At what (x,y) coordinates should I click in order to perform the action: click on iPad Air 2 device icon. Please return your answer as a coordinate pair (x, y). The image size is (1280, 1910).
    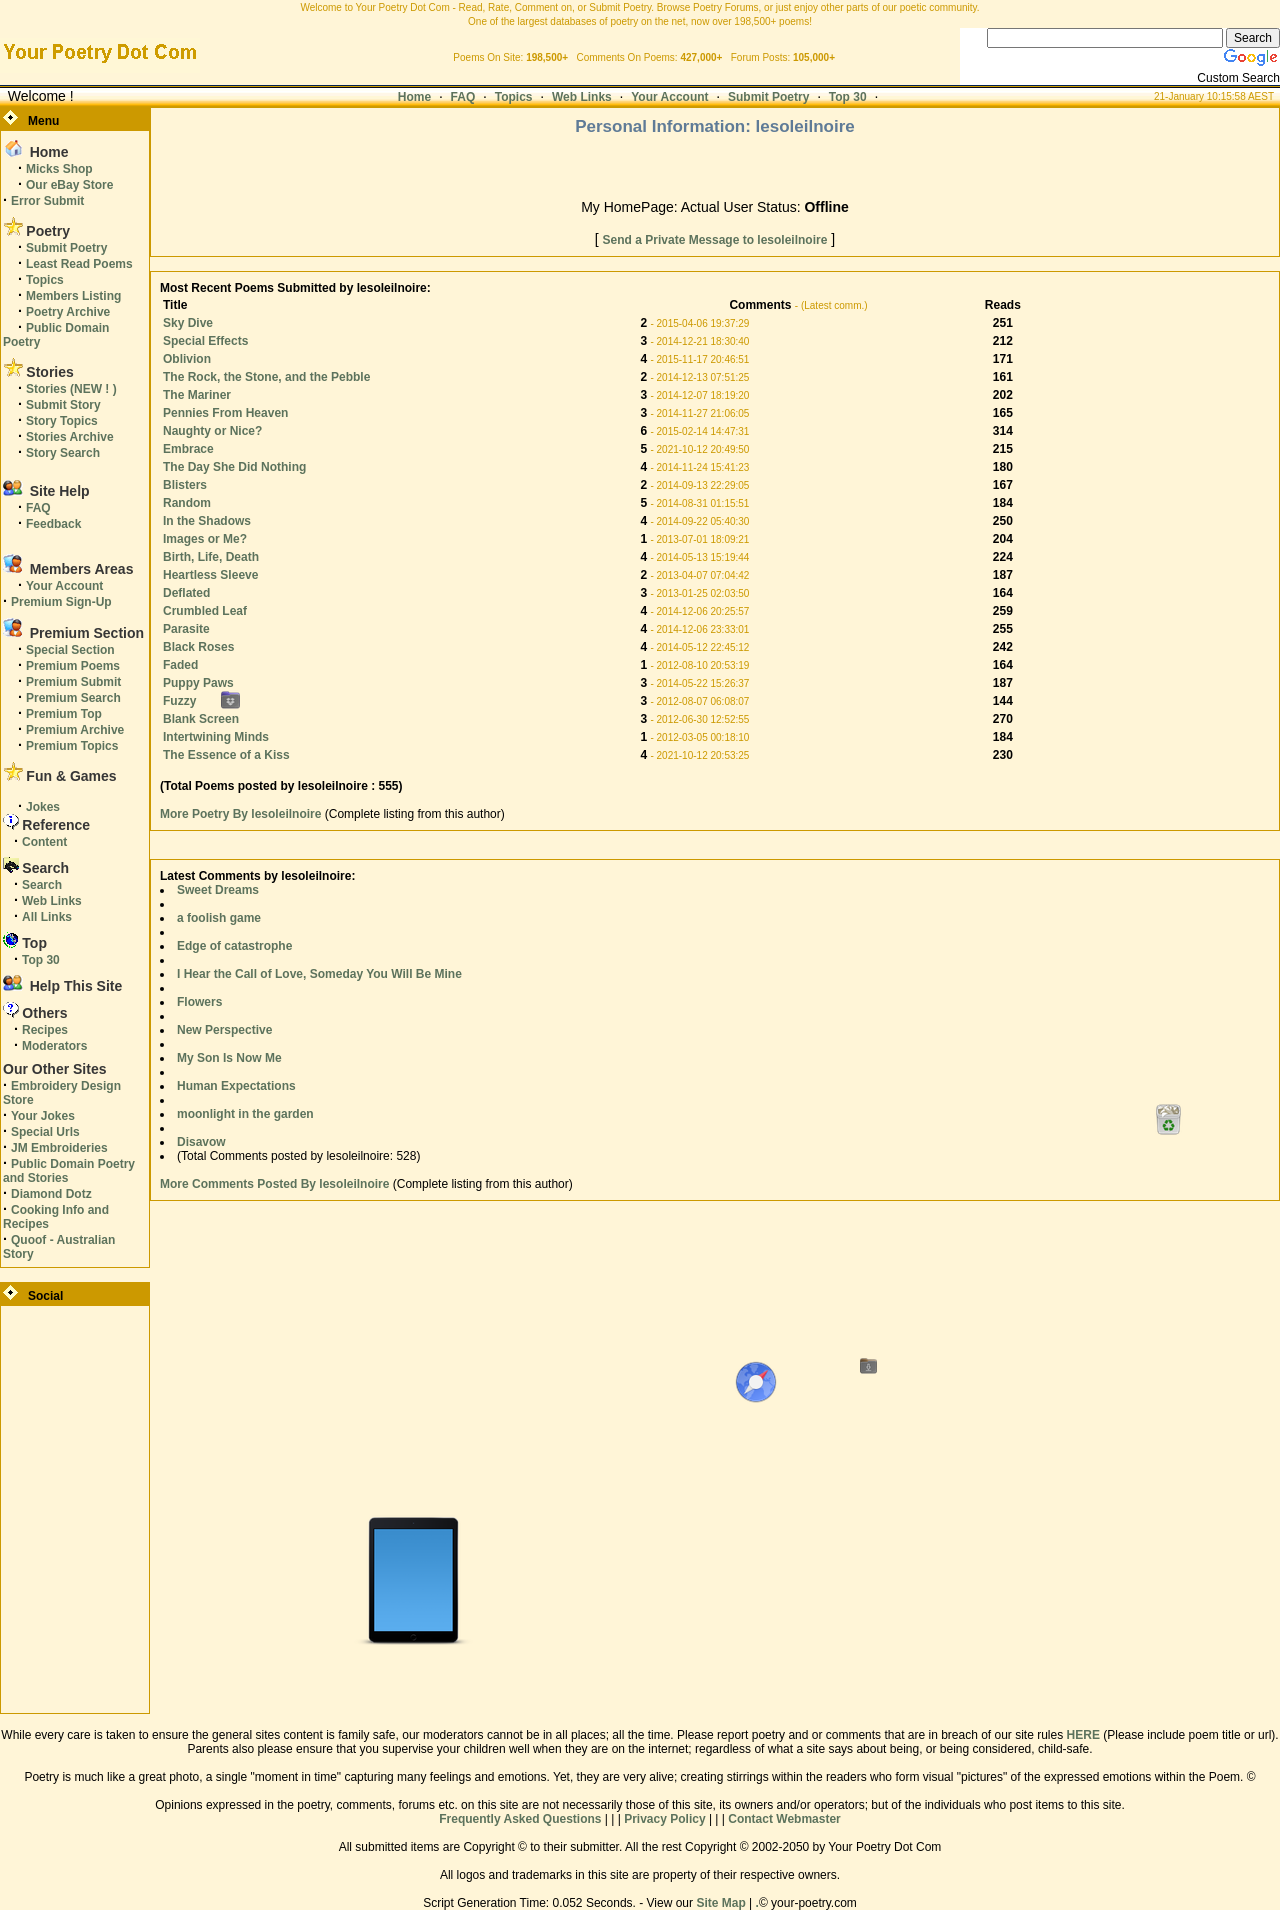
    Looking at the image, I should click on (413, 1579).